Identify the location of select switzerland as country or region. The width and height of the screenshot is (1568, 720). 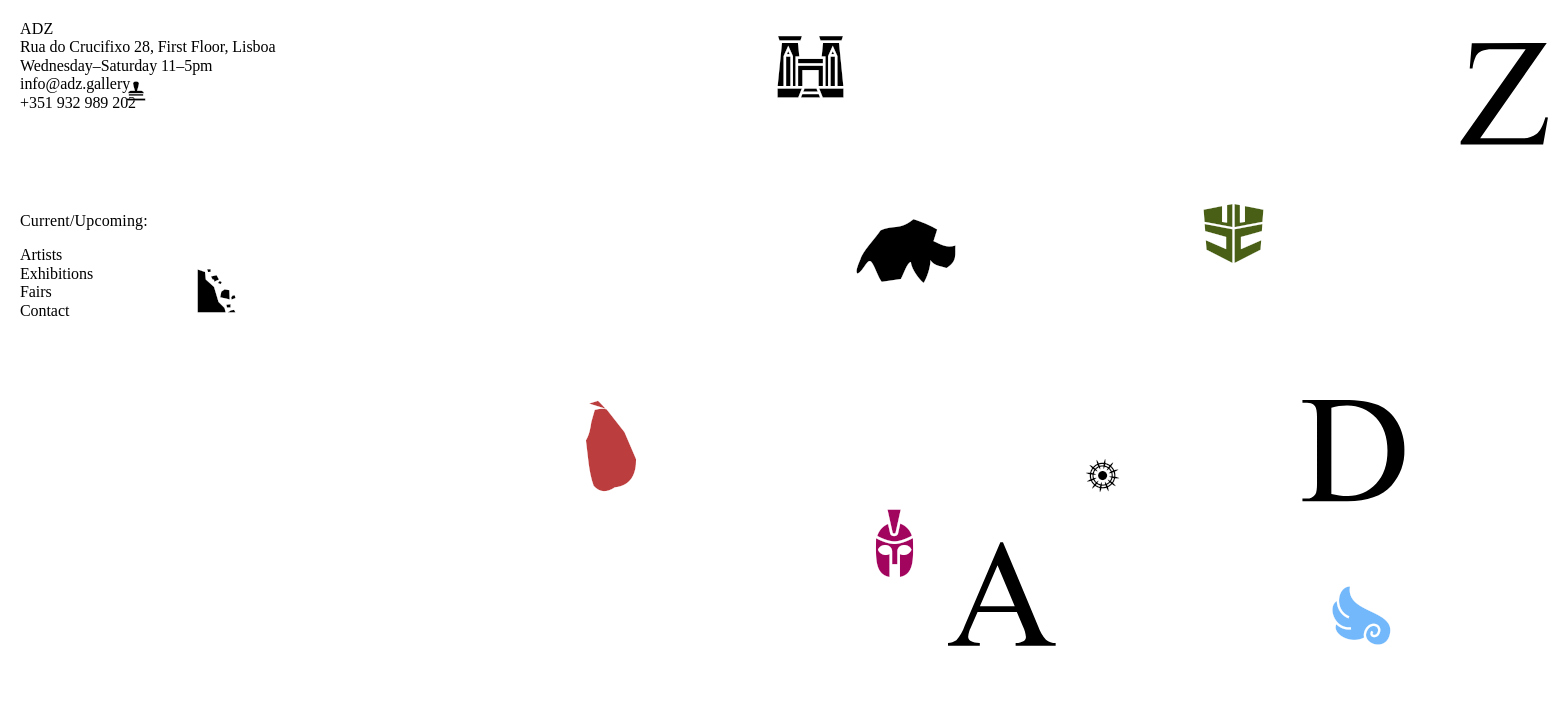
(906, 251).